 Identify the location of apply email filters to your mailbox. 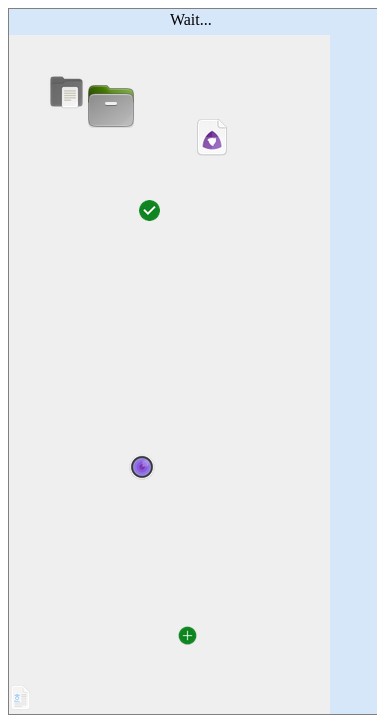
(149, 210).